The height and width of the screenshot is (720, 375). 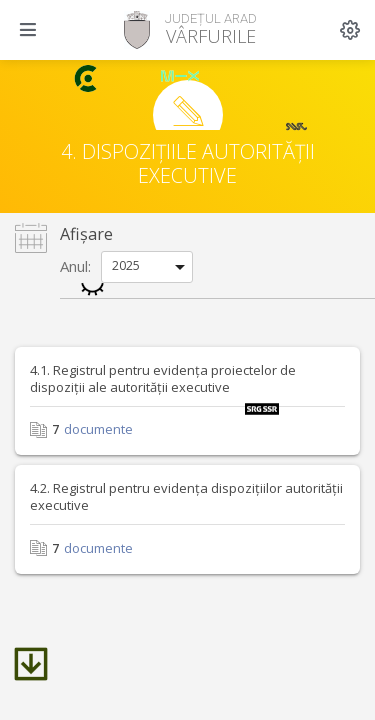 What do you see at coordinates (262, 409) in the screenshot?
I see `SRG SSR Swiss broadcasting company logo` at bounding box center [262, 409].